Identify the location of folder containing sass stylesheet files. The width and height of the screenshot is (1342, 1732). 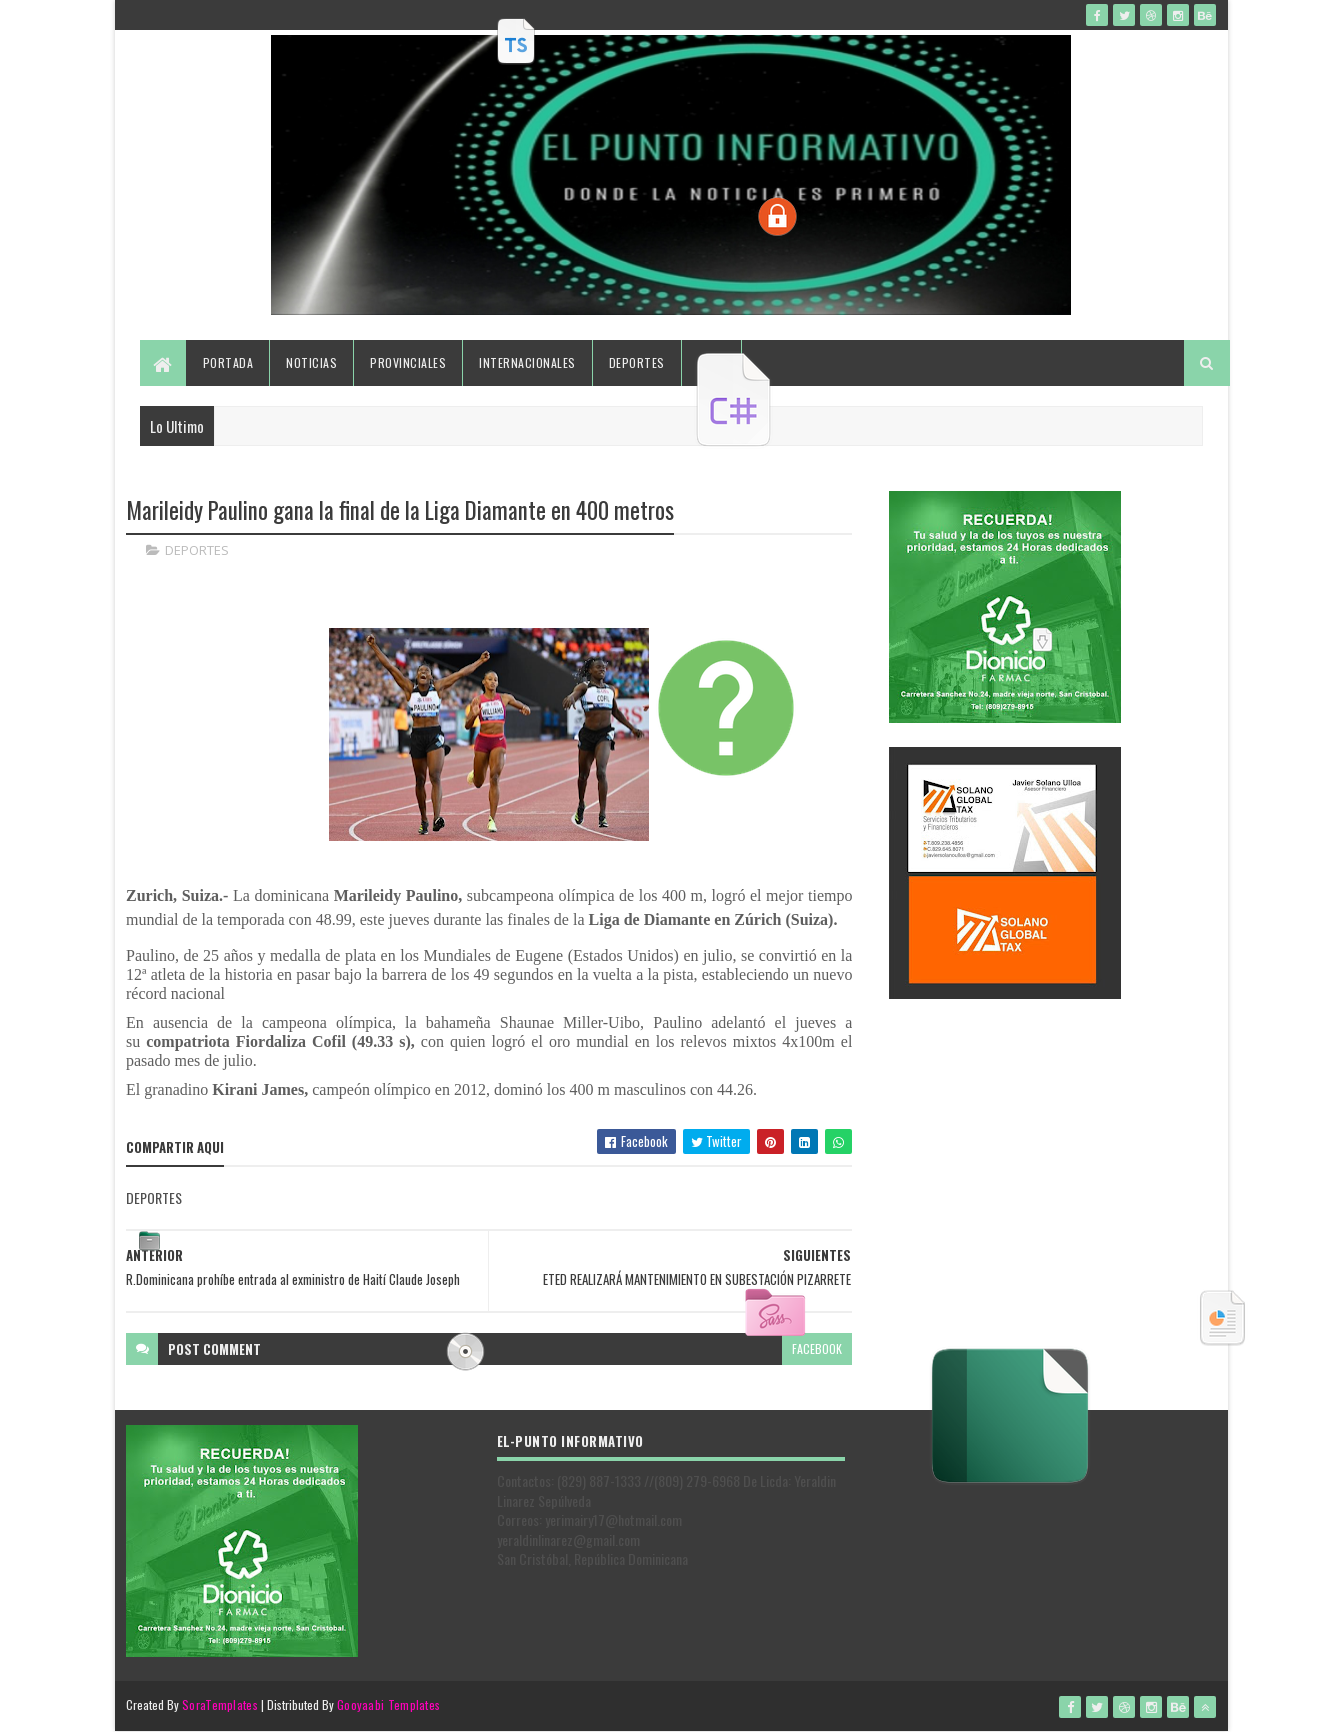
(775, 1314).